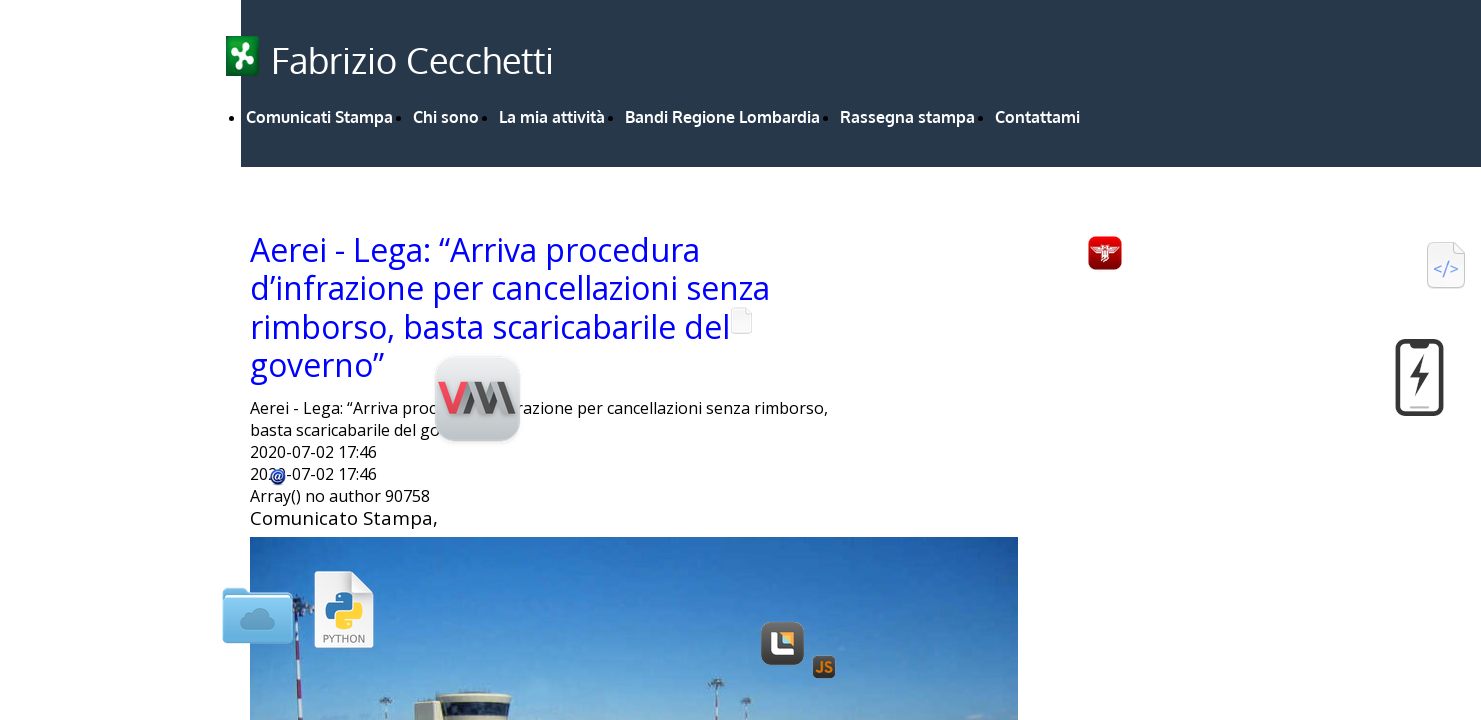  Describe the element at coordinates (824, 667) in the screenshot. I see `open javascript testing application` at that location.